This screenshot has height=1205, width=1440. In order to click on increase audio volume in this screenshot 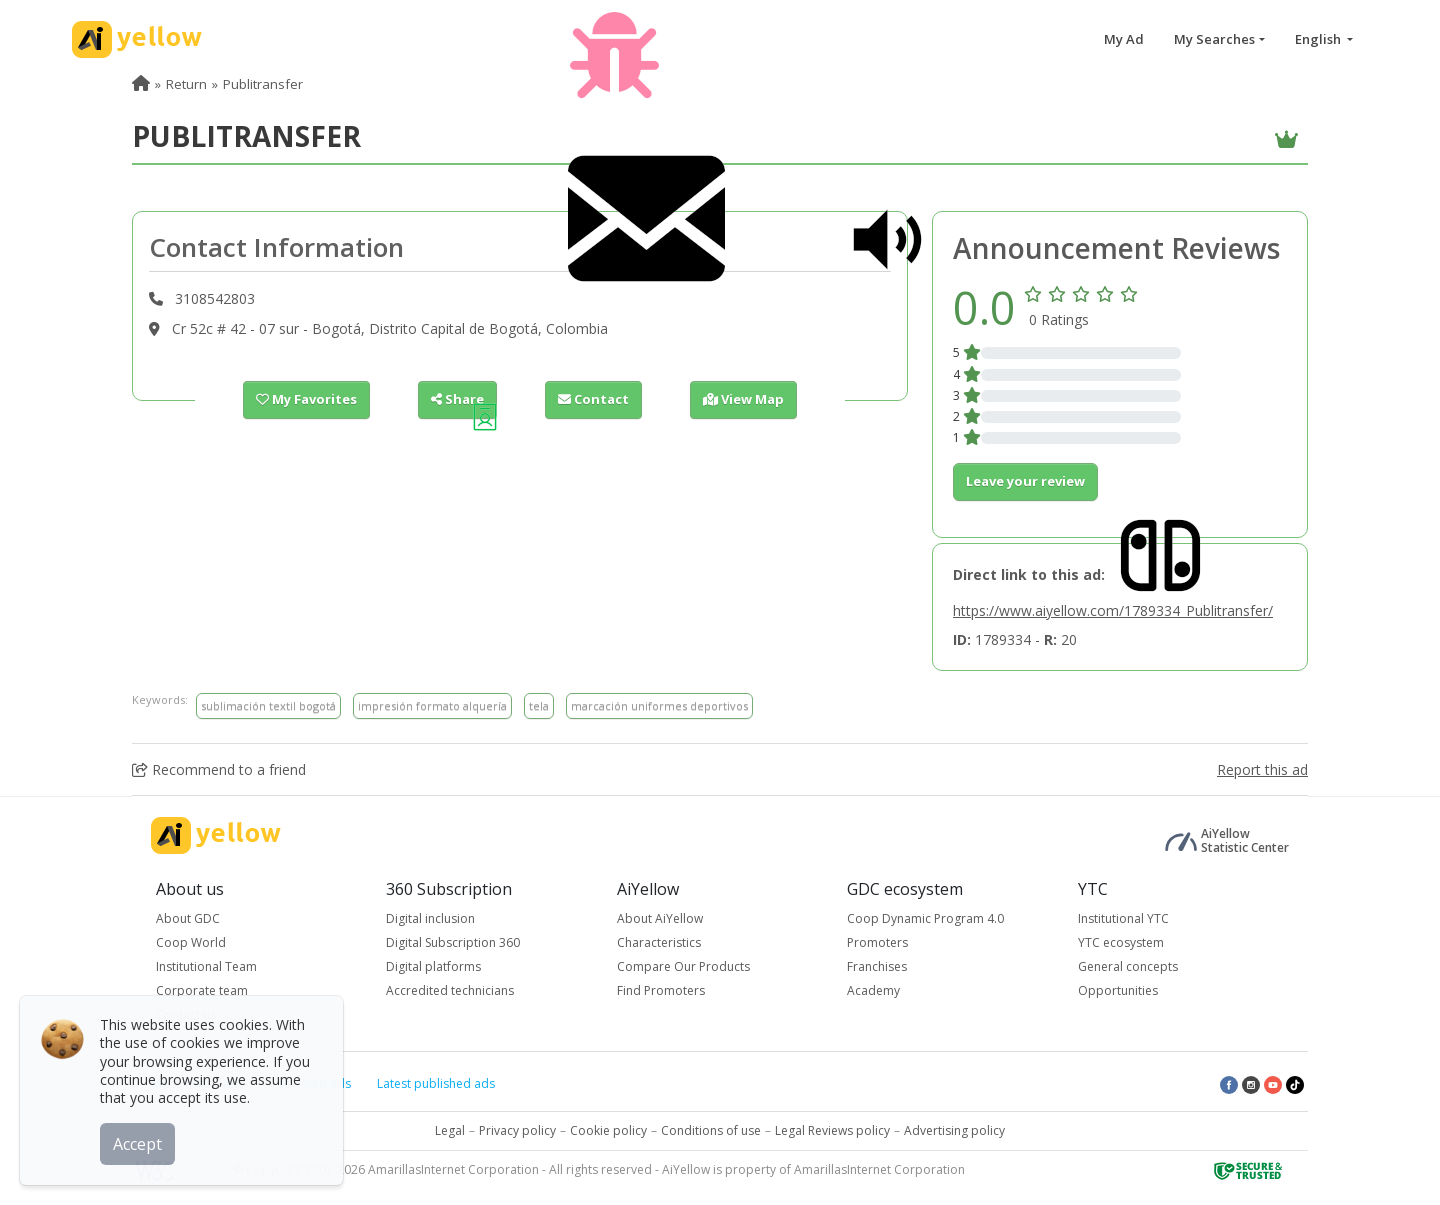, I will do `click(887, 239)`.